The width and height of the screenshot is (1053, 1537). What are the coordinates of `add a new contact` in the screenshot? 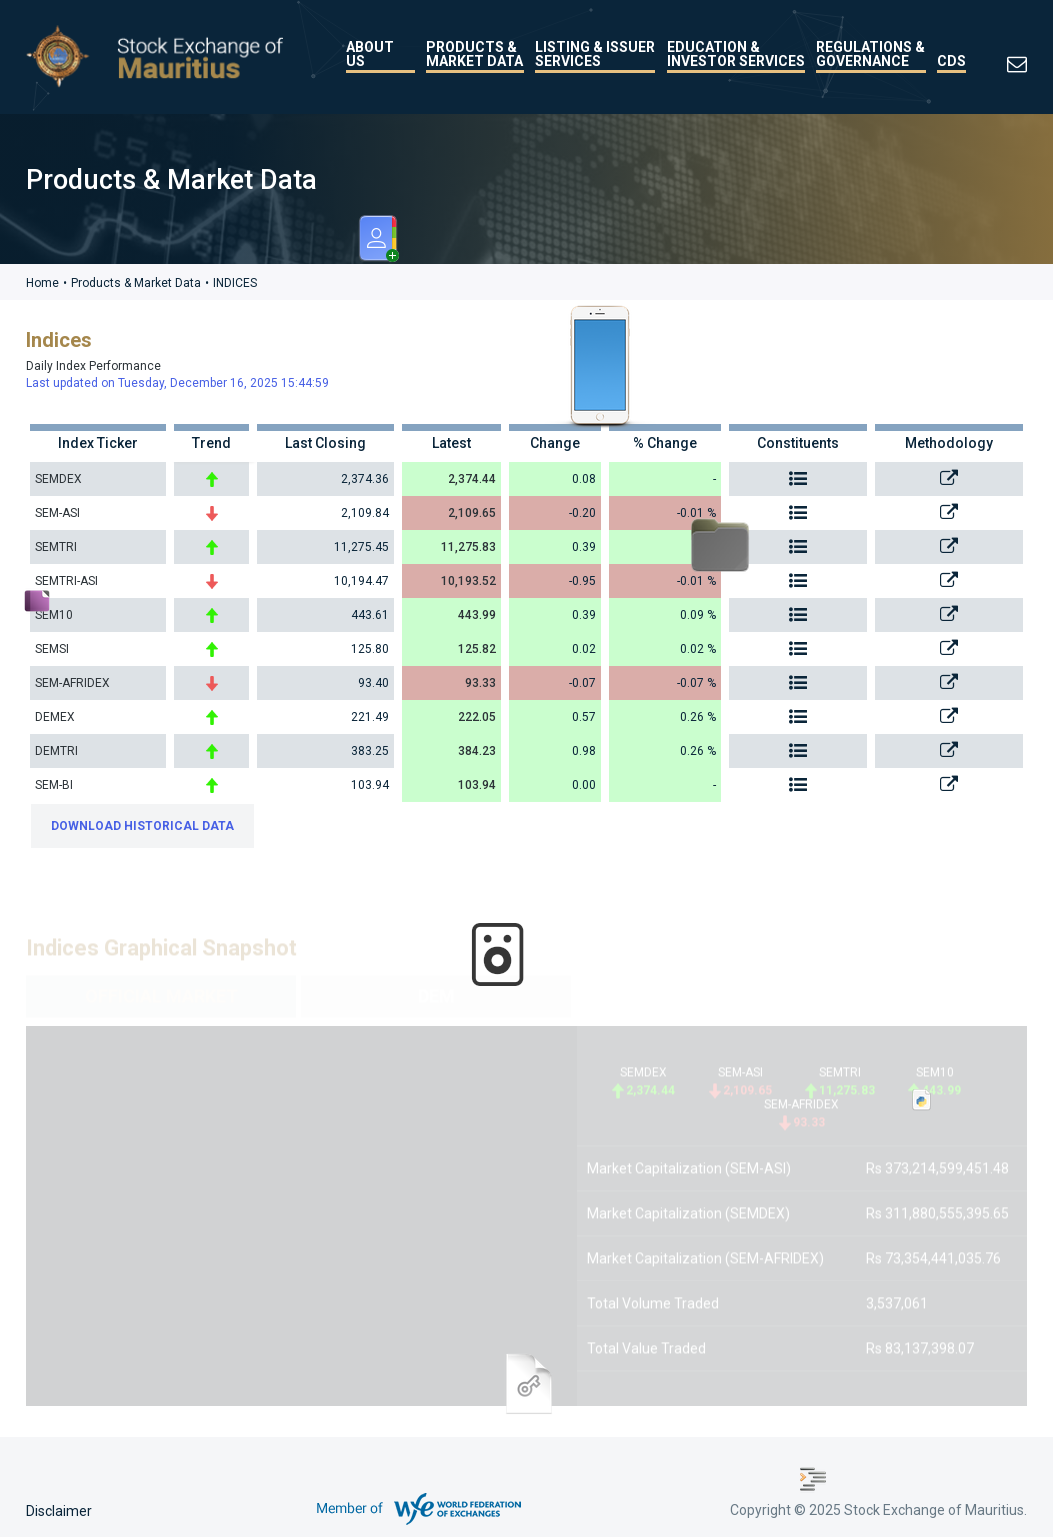 It's located at (378, 238).